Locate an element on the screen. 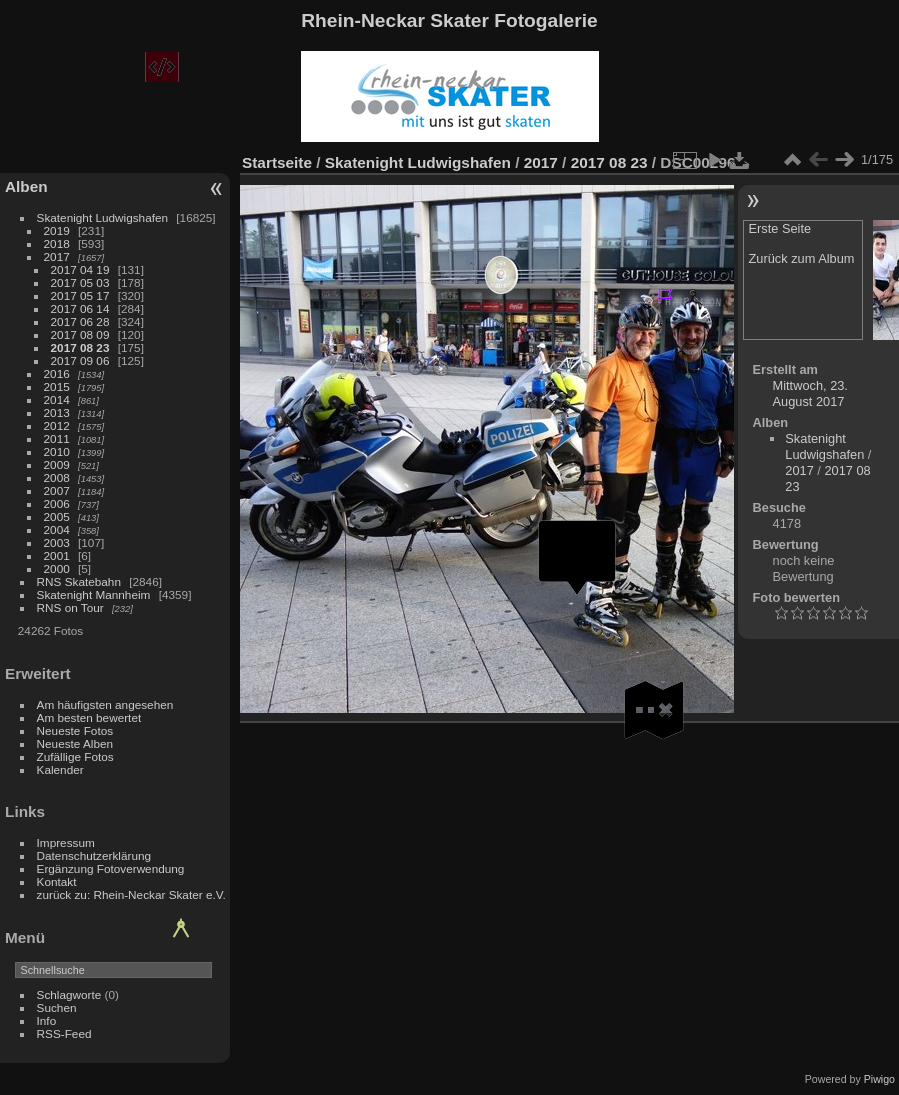 The width and height of the screenshot is (899, 1095). view treasure map or hidden location is located at coordinates (654, 710).